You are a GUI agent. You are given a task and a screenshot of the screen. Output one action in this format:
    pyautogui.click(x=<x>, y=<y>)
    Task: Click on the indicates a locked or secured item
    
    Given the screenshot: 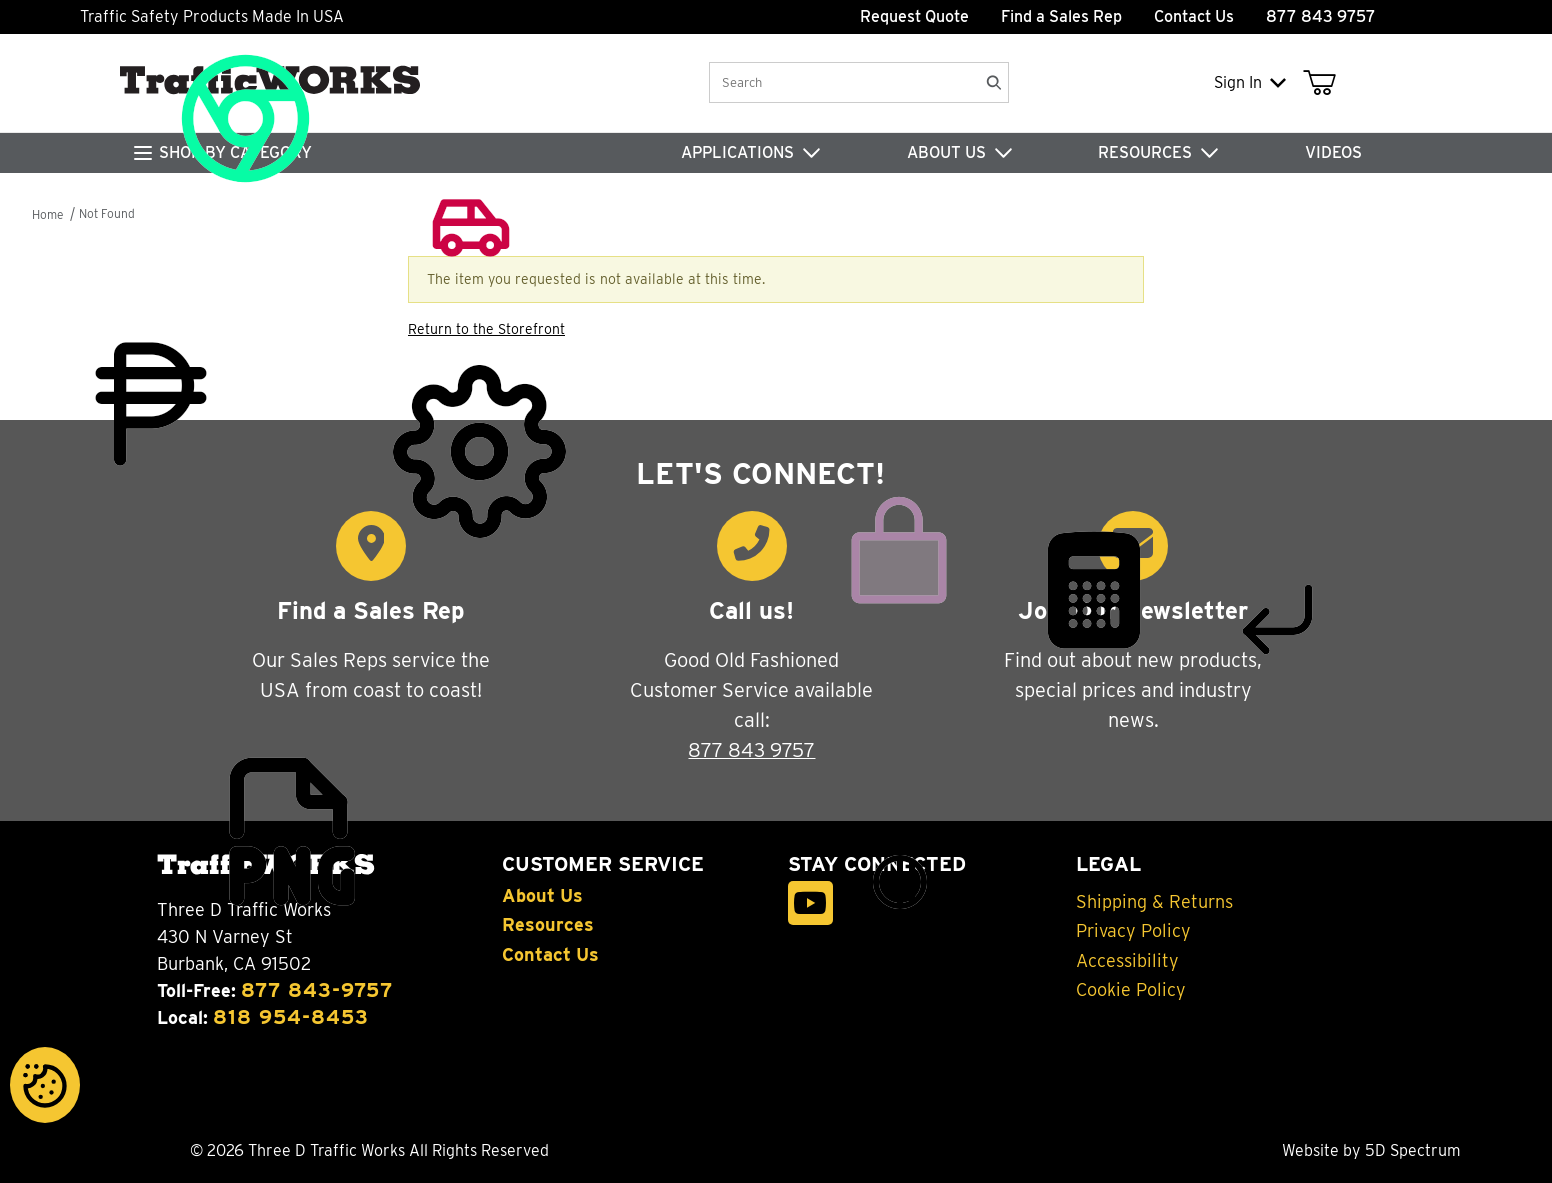 What is the action you would take?
    pyautogui.click(x=899, y=556)
    